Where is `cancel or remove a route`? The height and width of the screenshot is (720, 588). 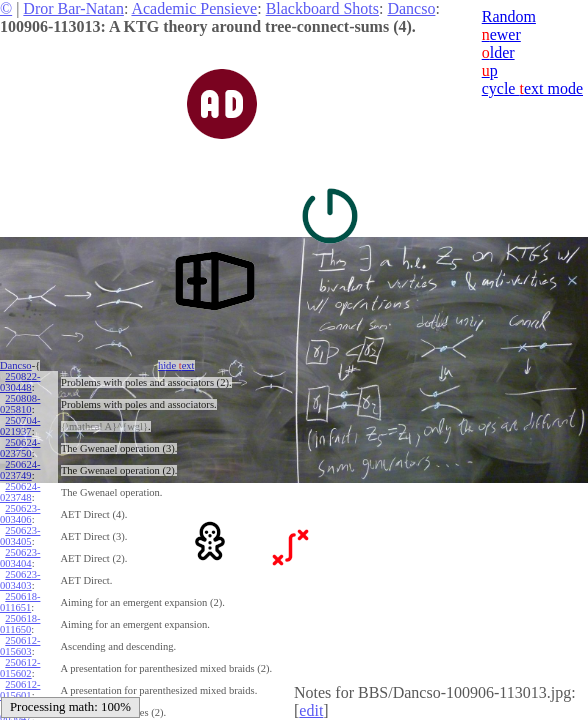
cancel or remove a route is located at coordinates (290, 547).